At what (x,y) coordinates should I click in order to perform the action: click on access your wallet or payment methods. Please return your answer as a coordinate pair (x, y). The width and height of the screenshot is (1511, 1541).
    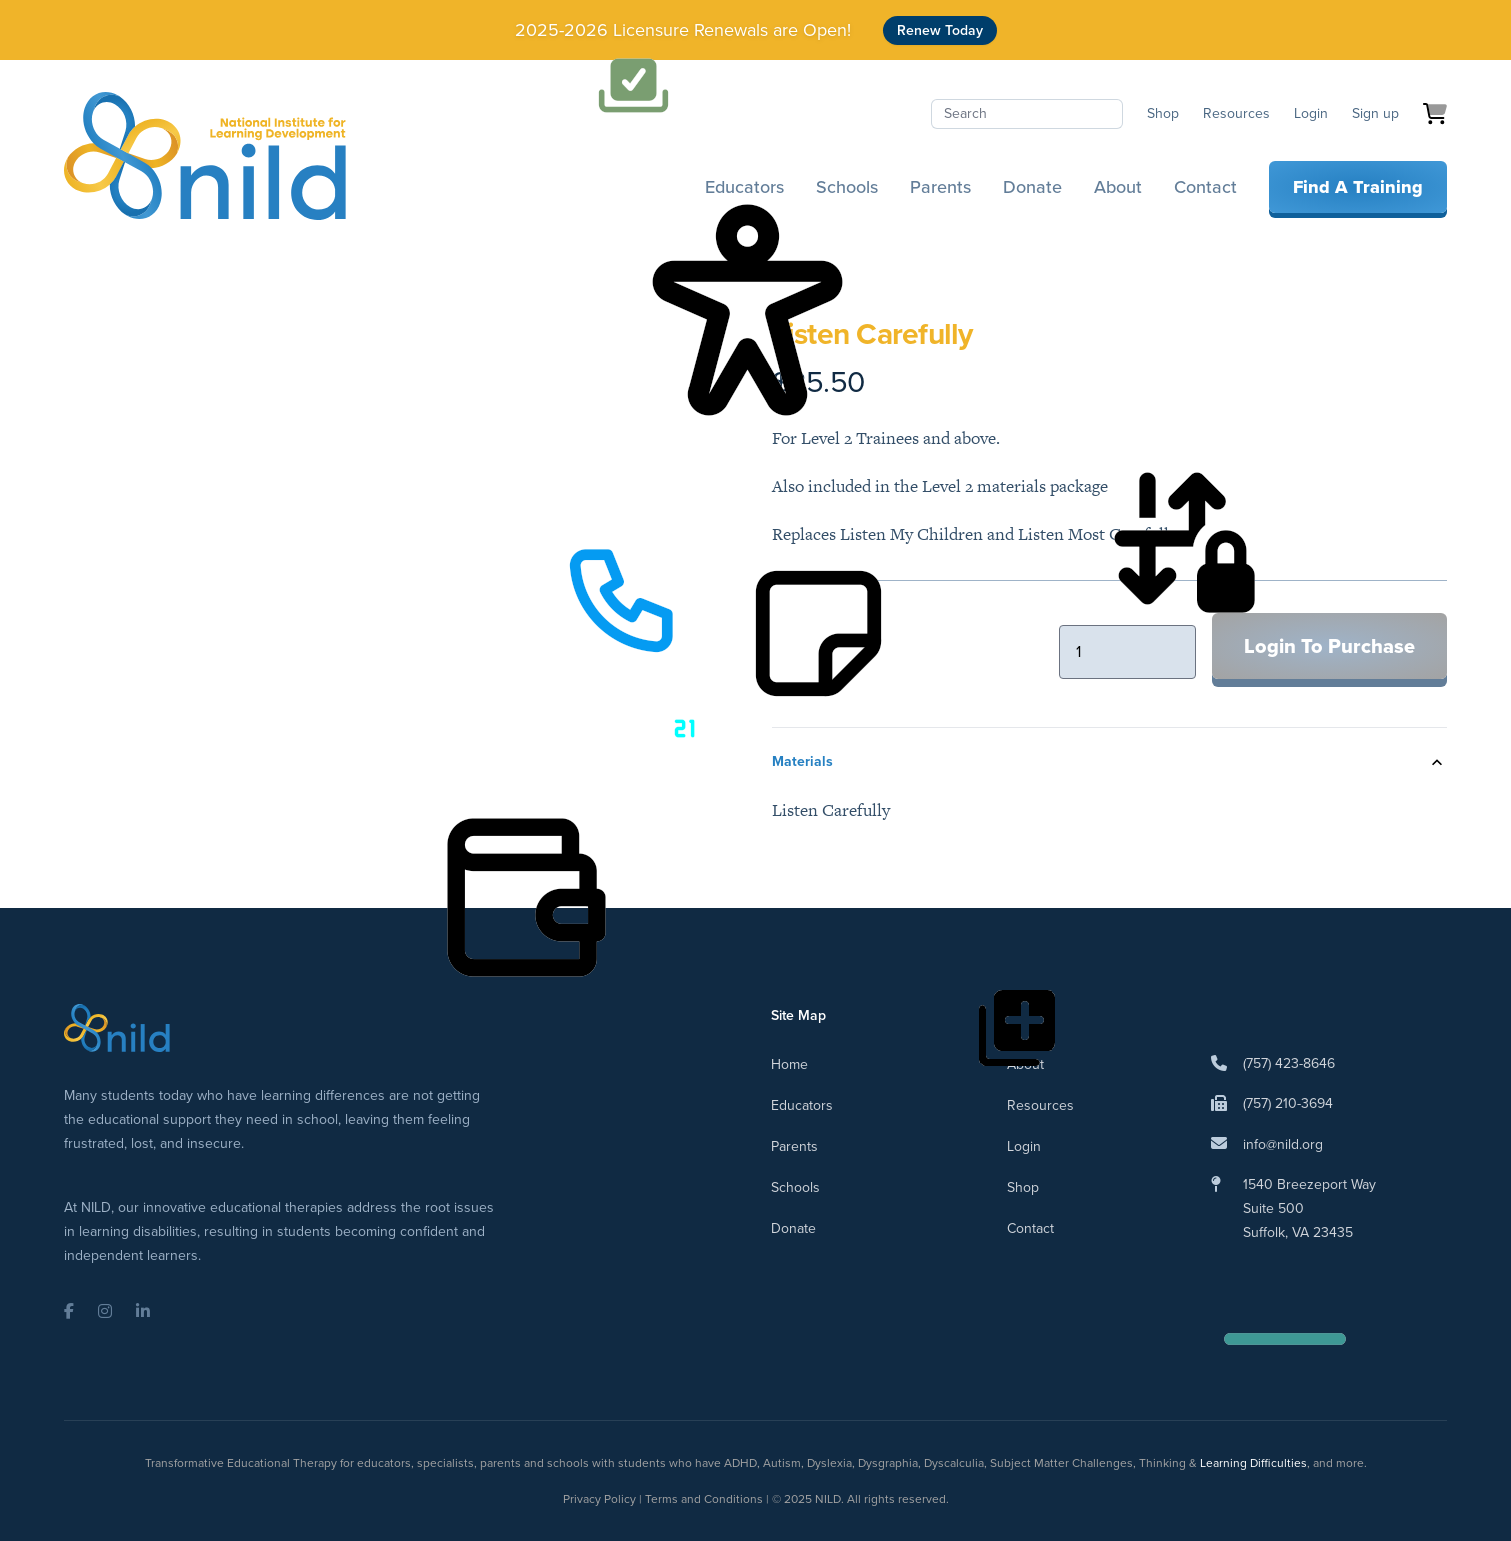
    Looking at the image, I should click on (526, 897).